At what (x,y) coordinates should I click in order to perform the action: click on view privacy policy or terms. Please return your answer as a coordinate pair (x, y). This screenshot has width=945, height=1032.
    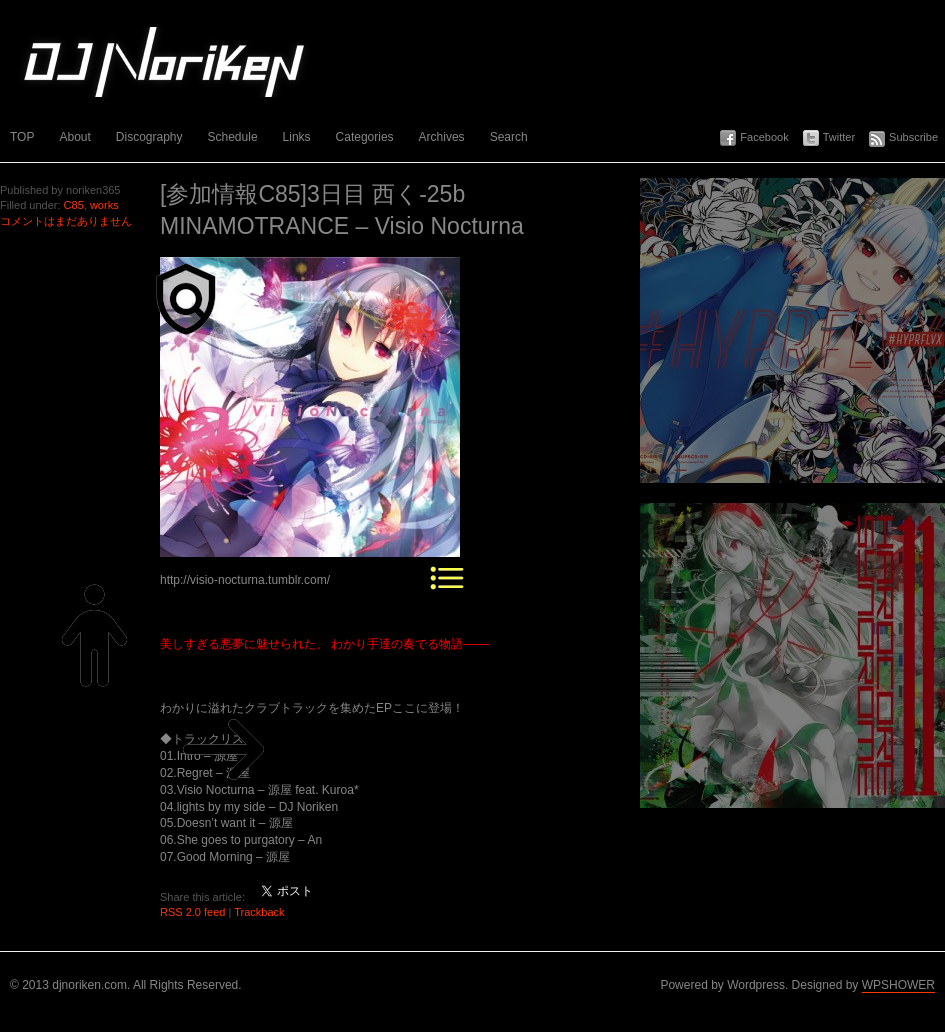
    Looking at the image, I should click on (186, 299).